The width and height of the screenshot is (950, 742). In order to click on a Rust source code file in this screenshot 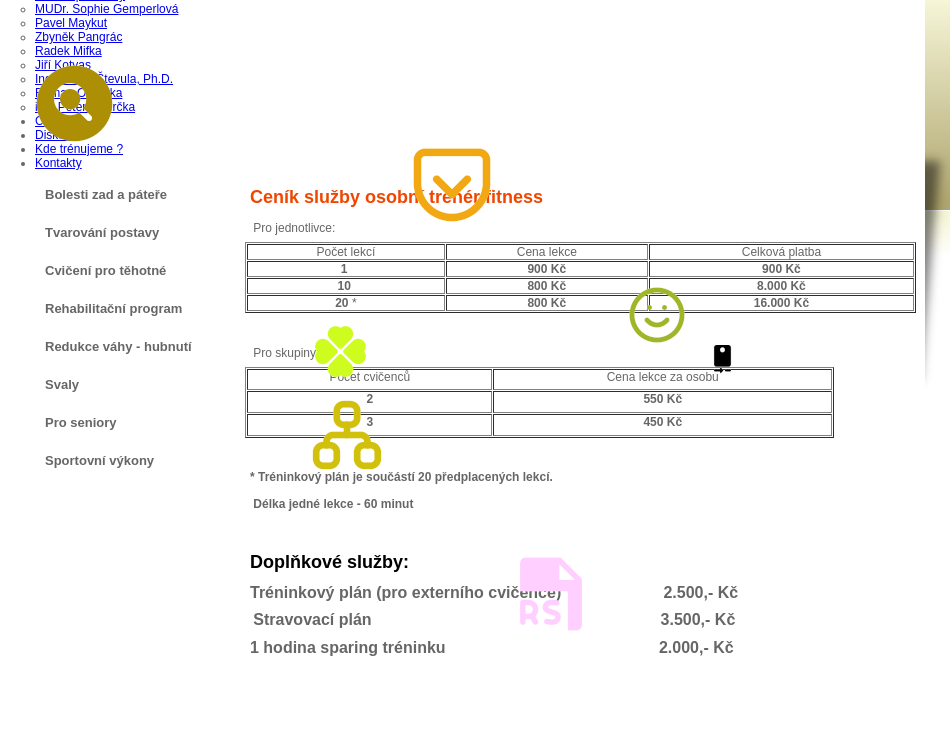, I will do `click(551, 594)`.